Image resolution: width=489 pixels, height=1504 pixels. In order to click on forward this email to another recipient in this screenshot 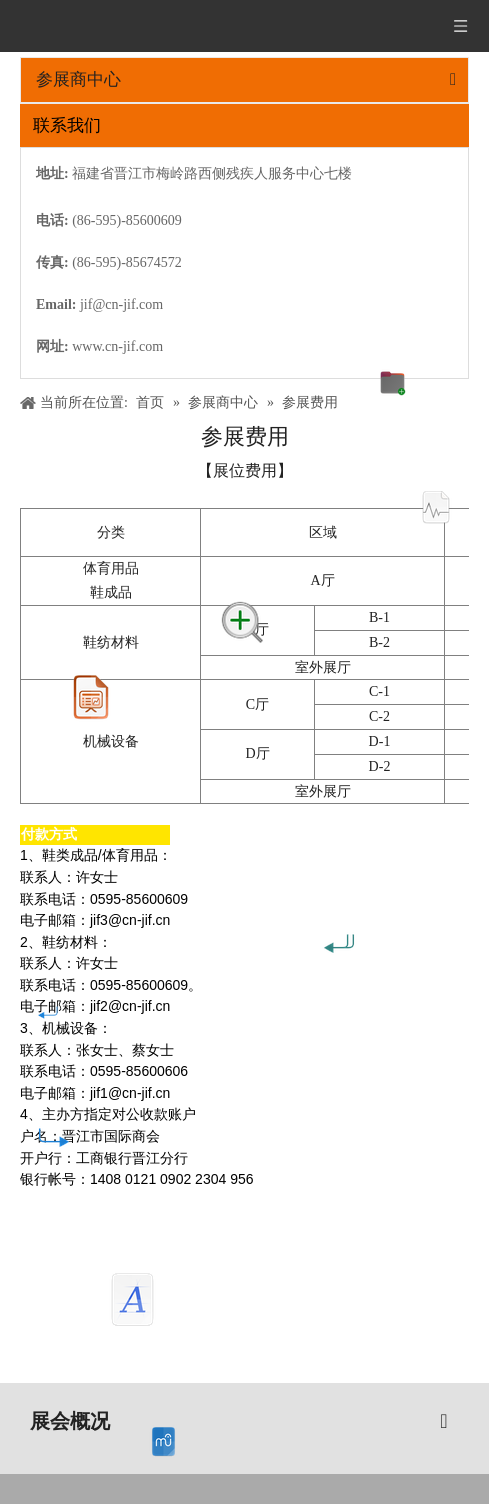, I will do `click(54, 1137)`.